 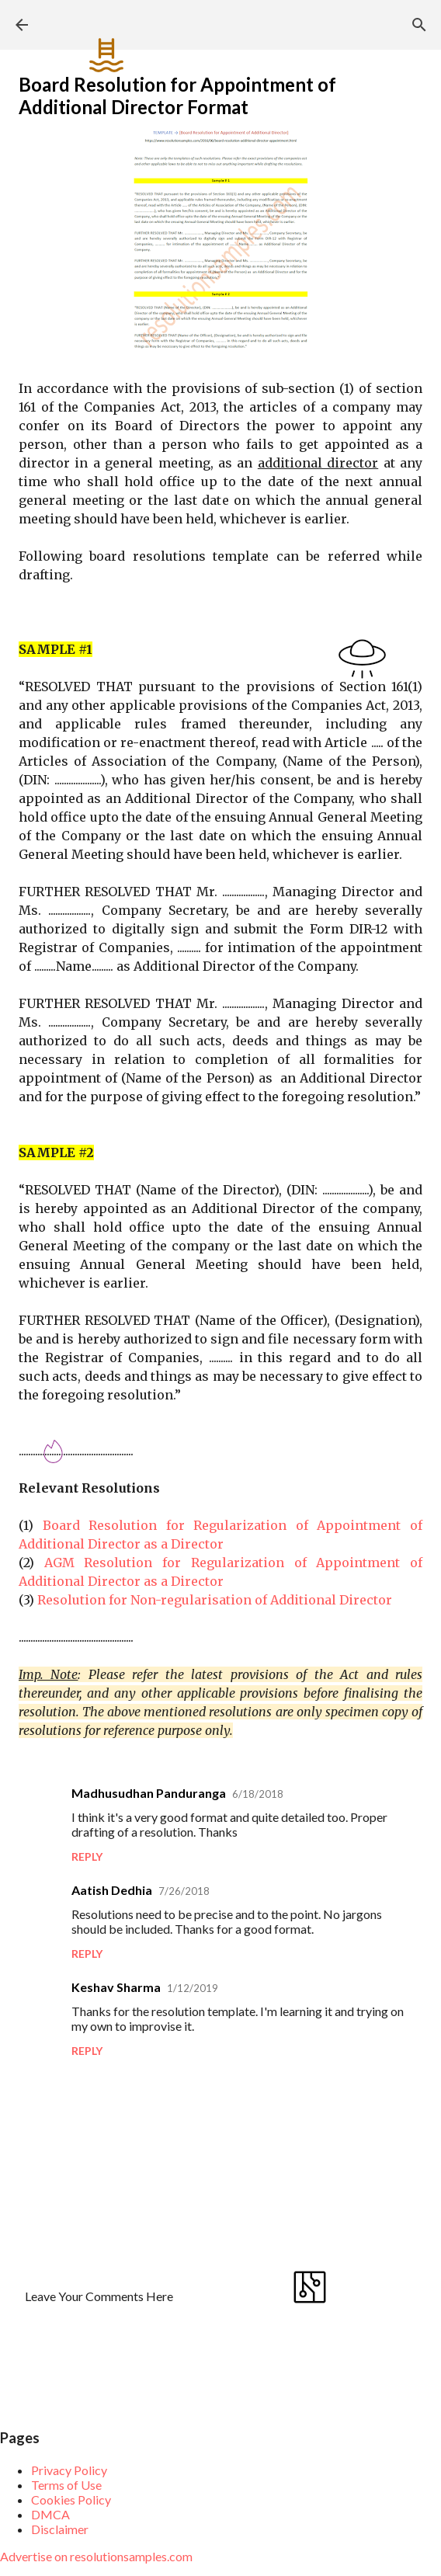 What do you see at coordinates (53, 1451) in the screenshot?
I see `view trending or popular content` at bounding box center [53, 1451].